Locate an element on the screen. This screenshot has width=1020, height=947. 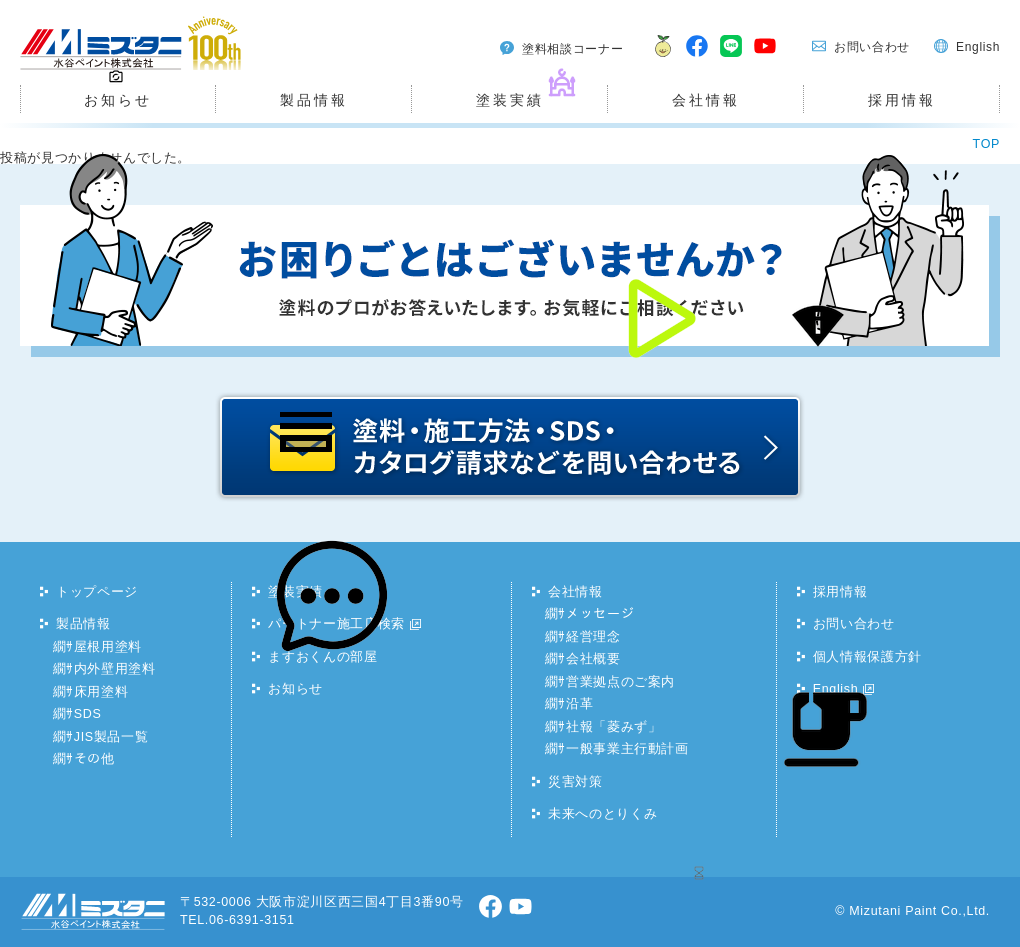
access food and beverage emoji category is located at coordinates (825, 729).